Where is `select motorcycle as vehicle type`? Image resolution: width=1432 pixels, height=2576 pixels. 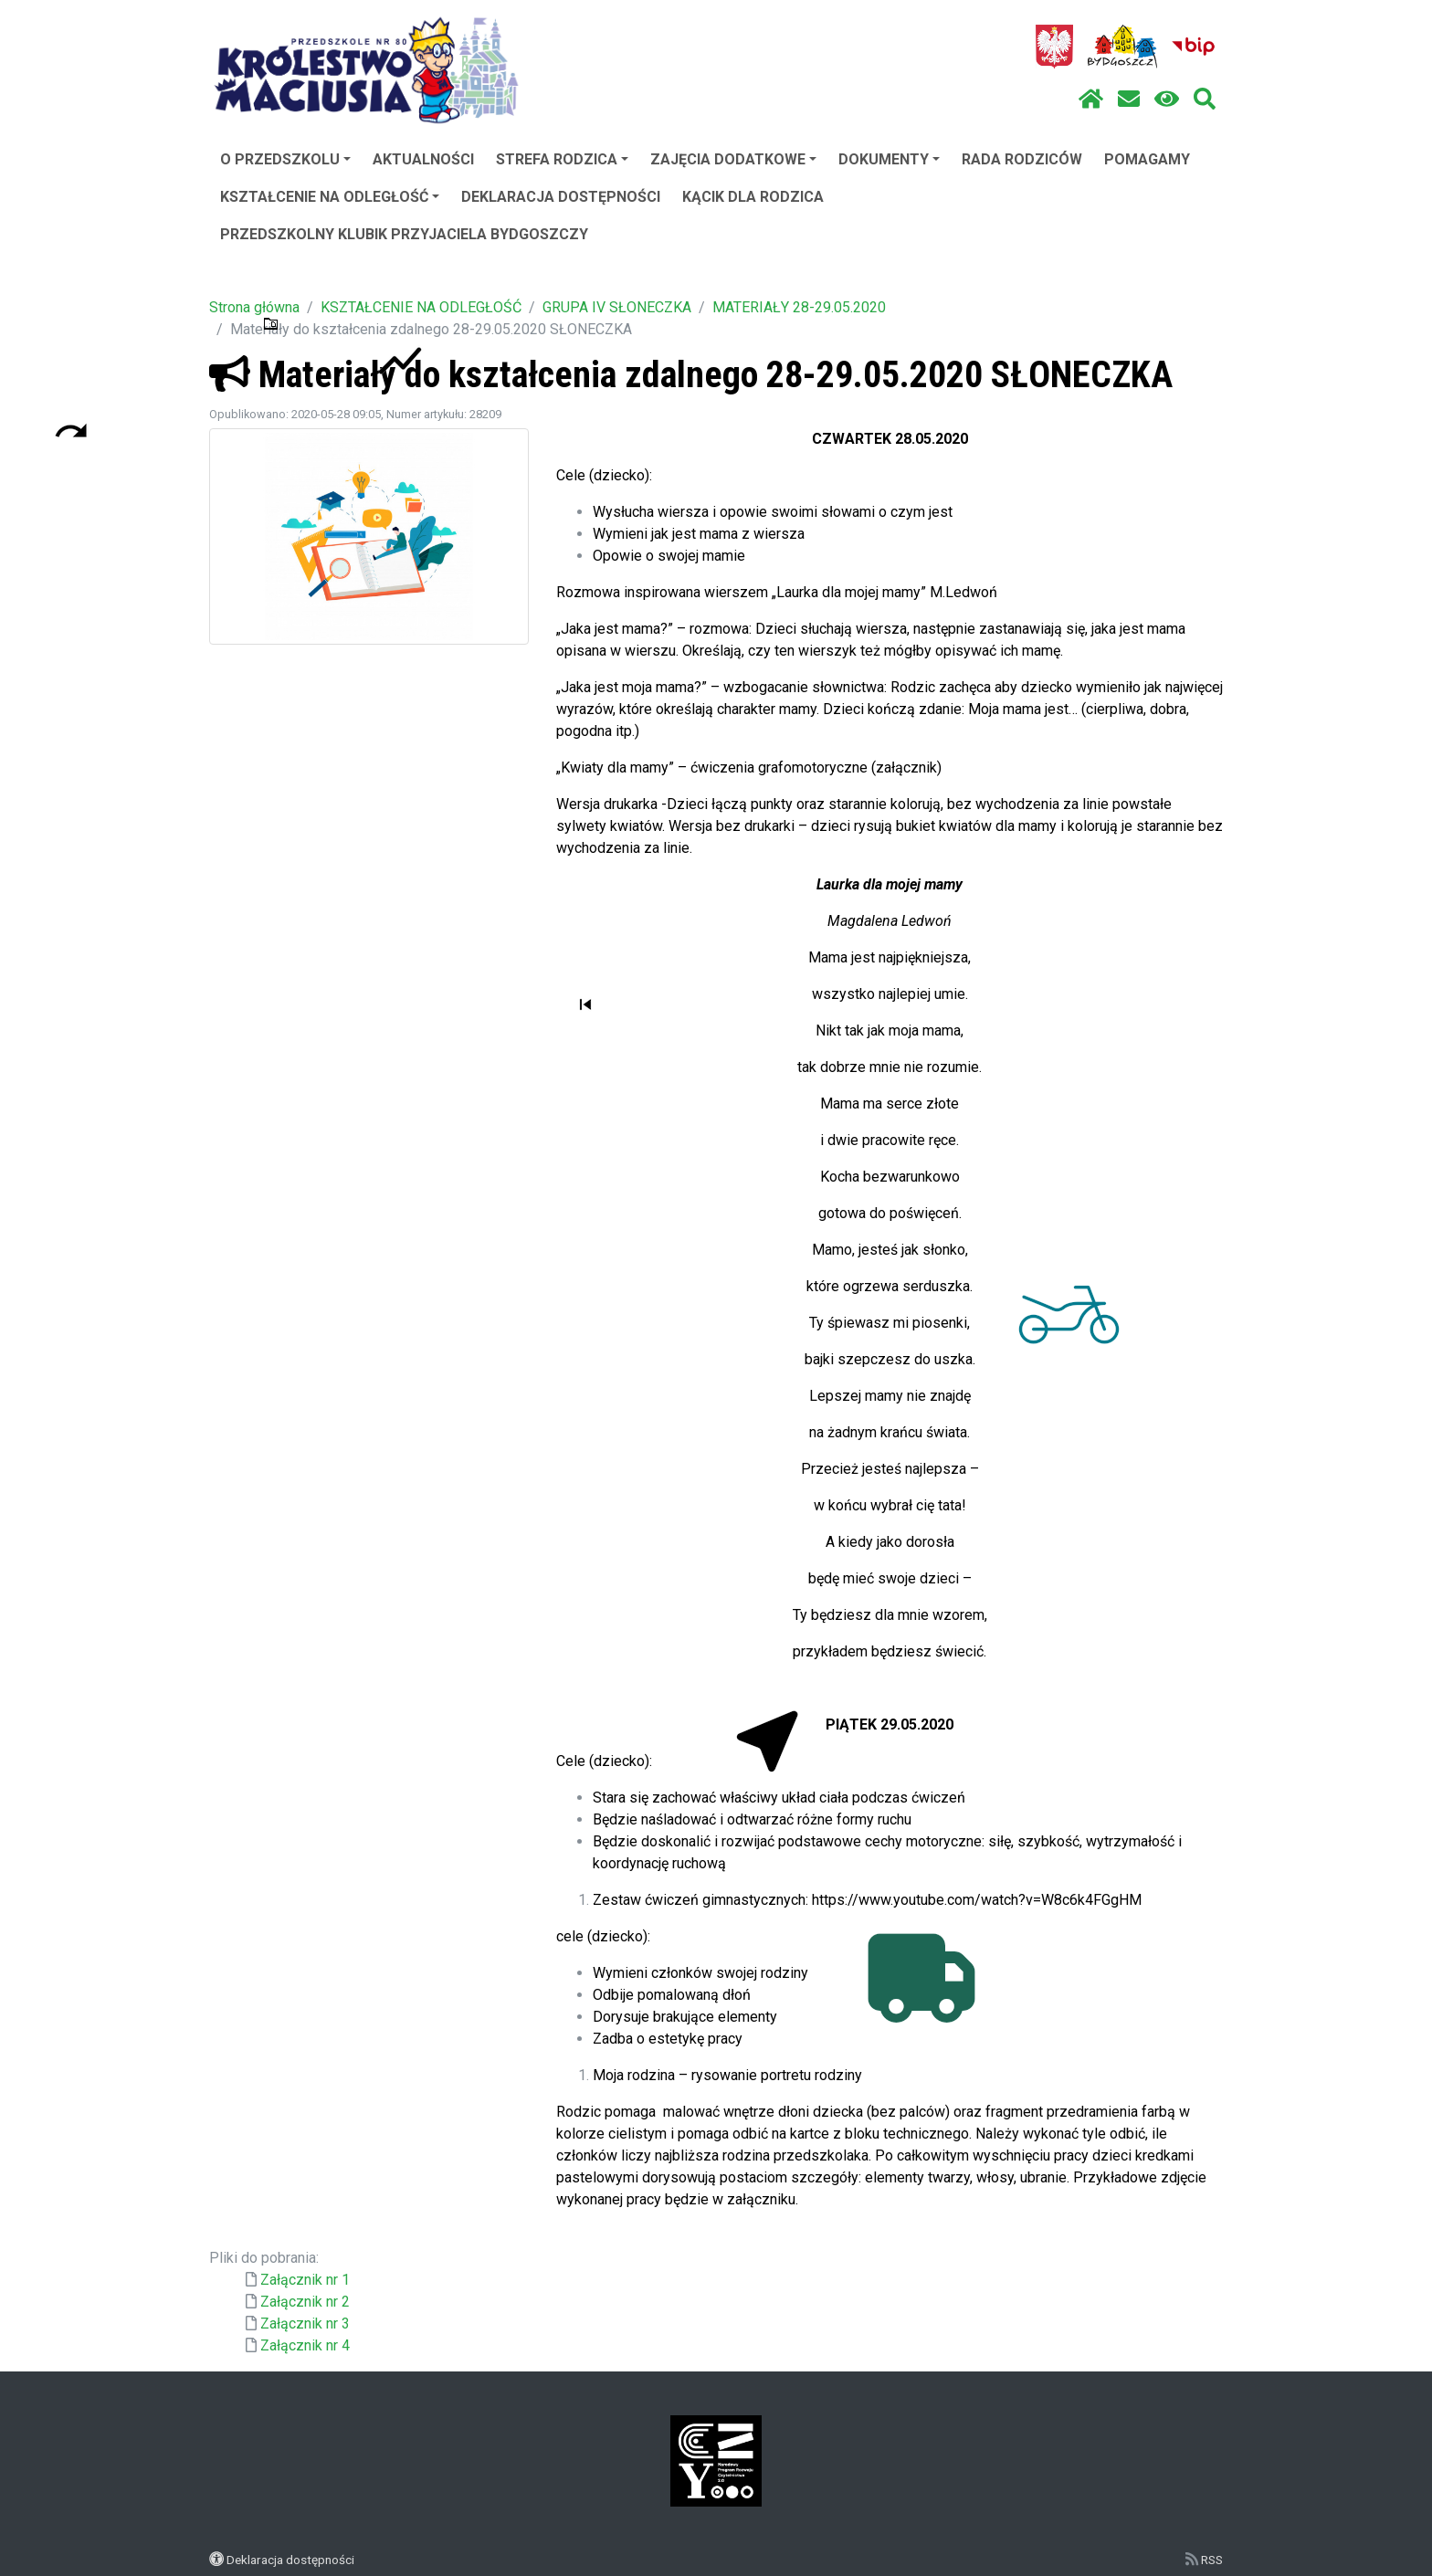 select motorcycle as vehicle type is located at coordinates (1069, 1316).